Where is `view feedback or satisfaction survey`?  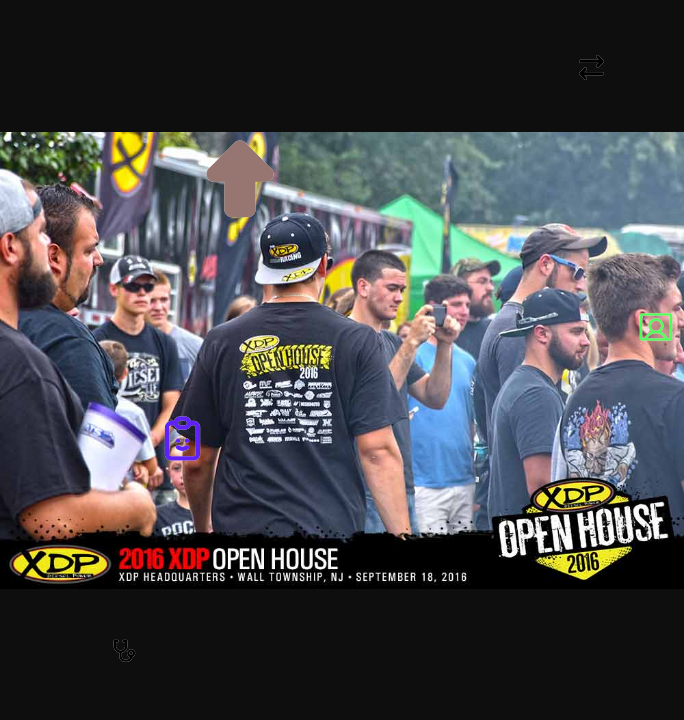
view feedback or satisfaction survey is located at coordinates (182, 438).